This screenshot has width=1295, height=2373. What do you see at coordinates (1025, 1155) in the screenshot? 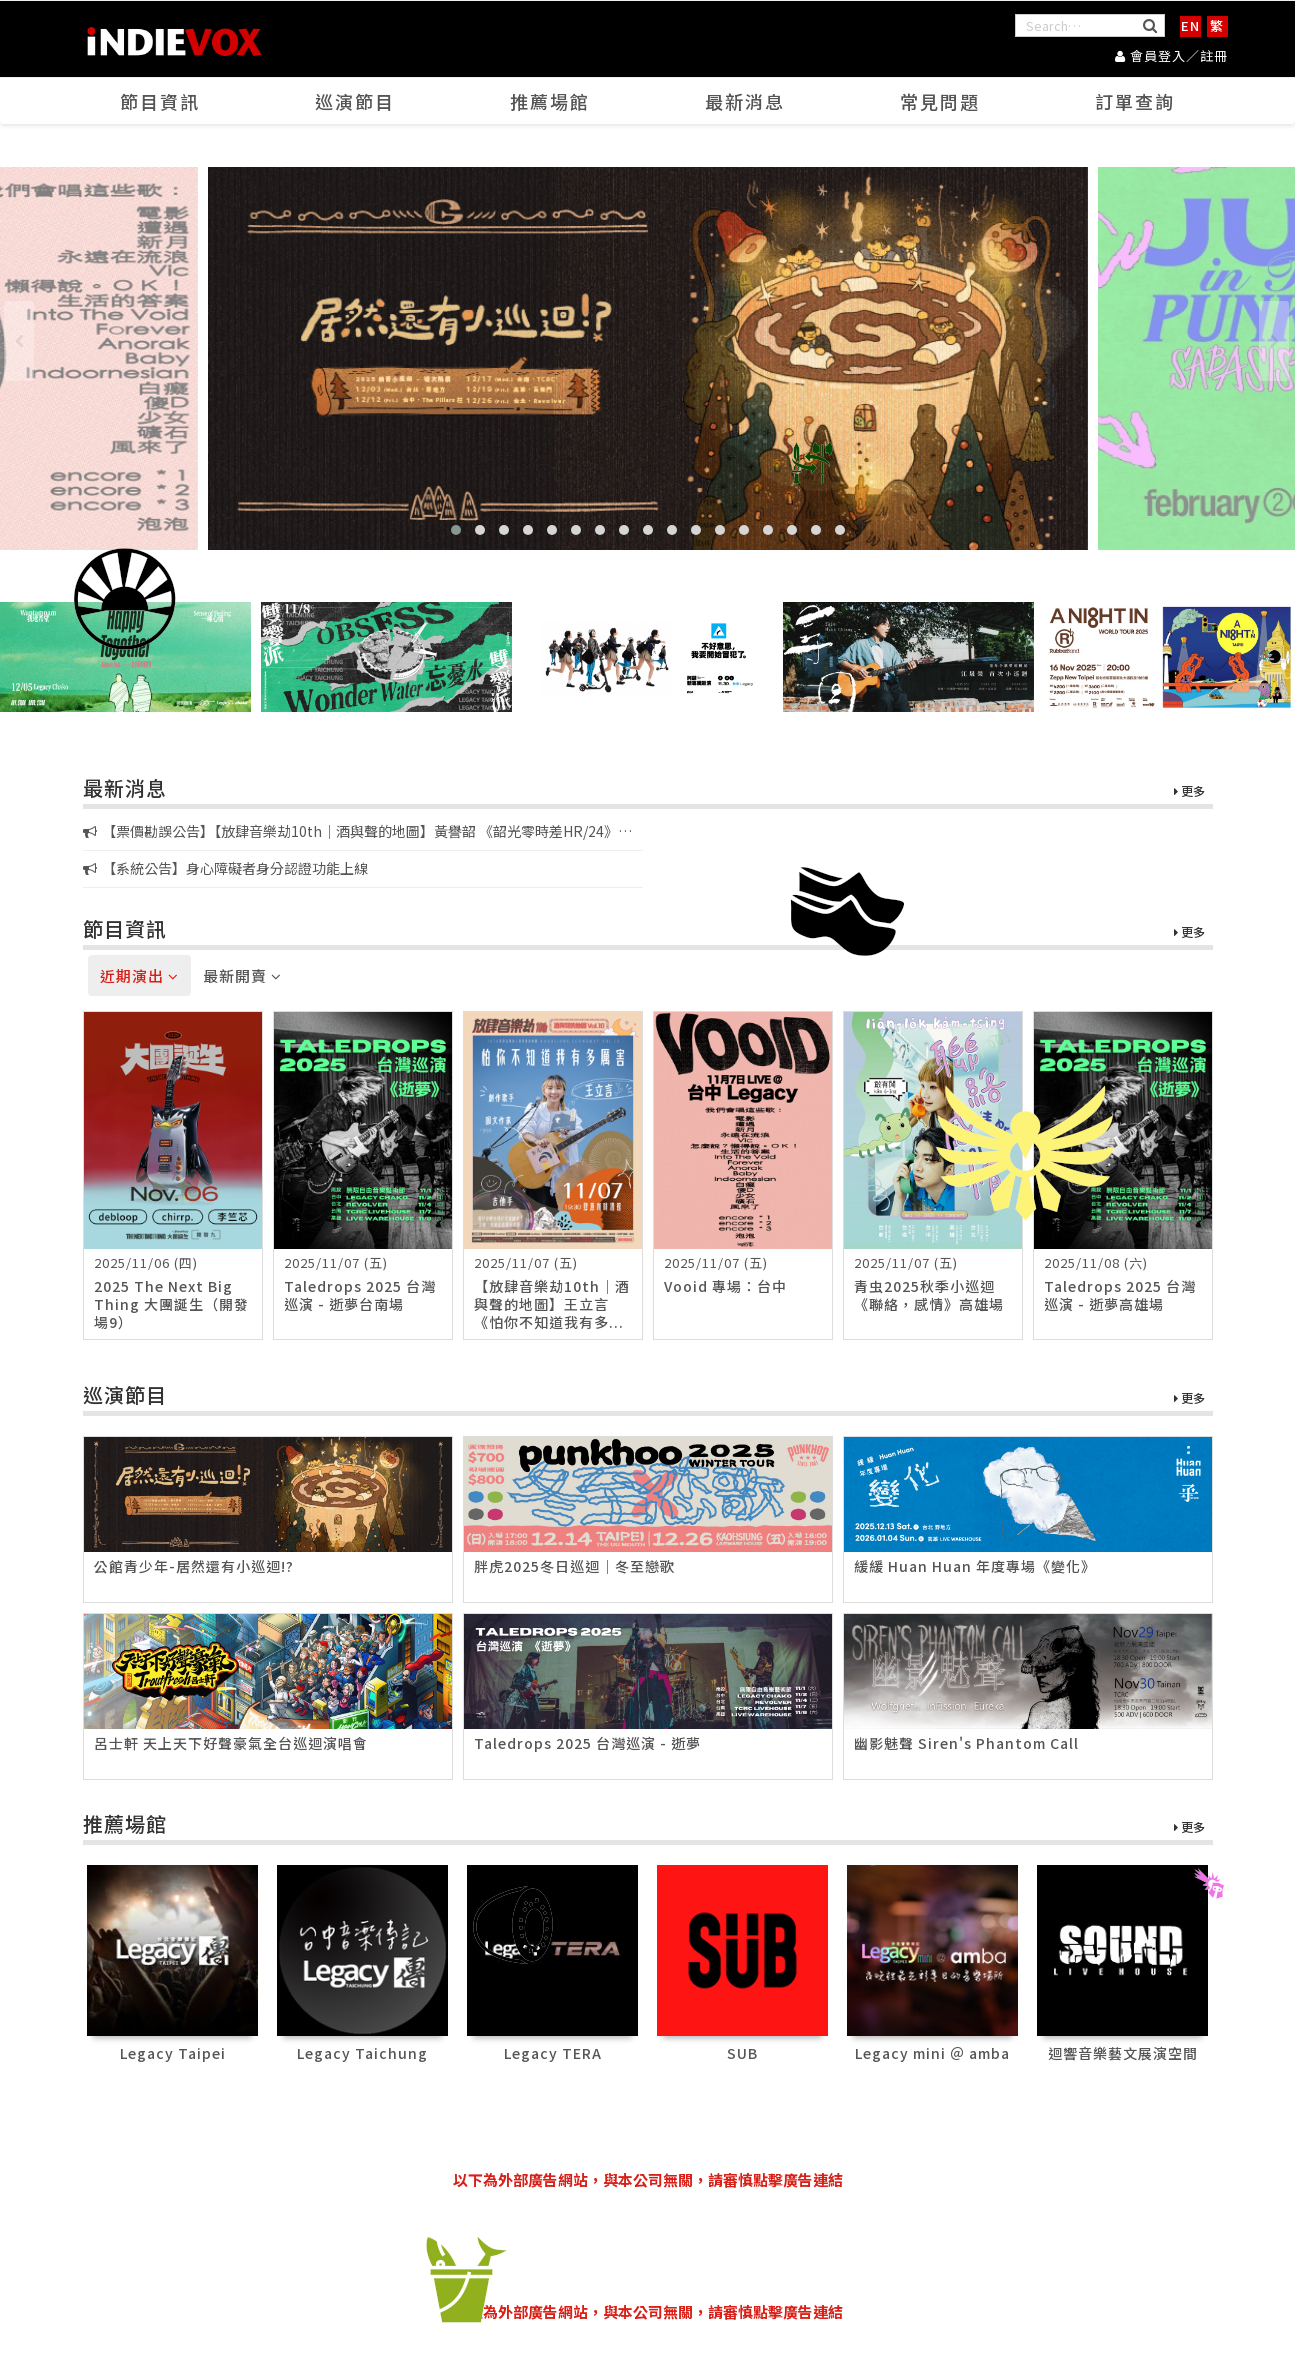
I see `symbol representing freedom or liberation theme` at bounding box center [1025, 1155].